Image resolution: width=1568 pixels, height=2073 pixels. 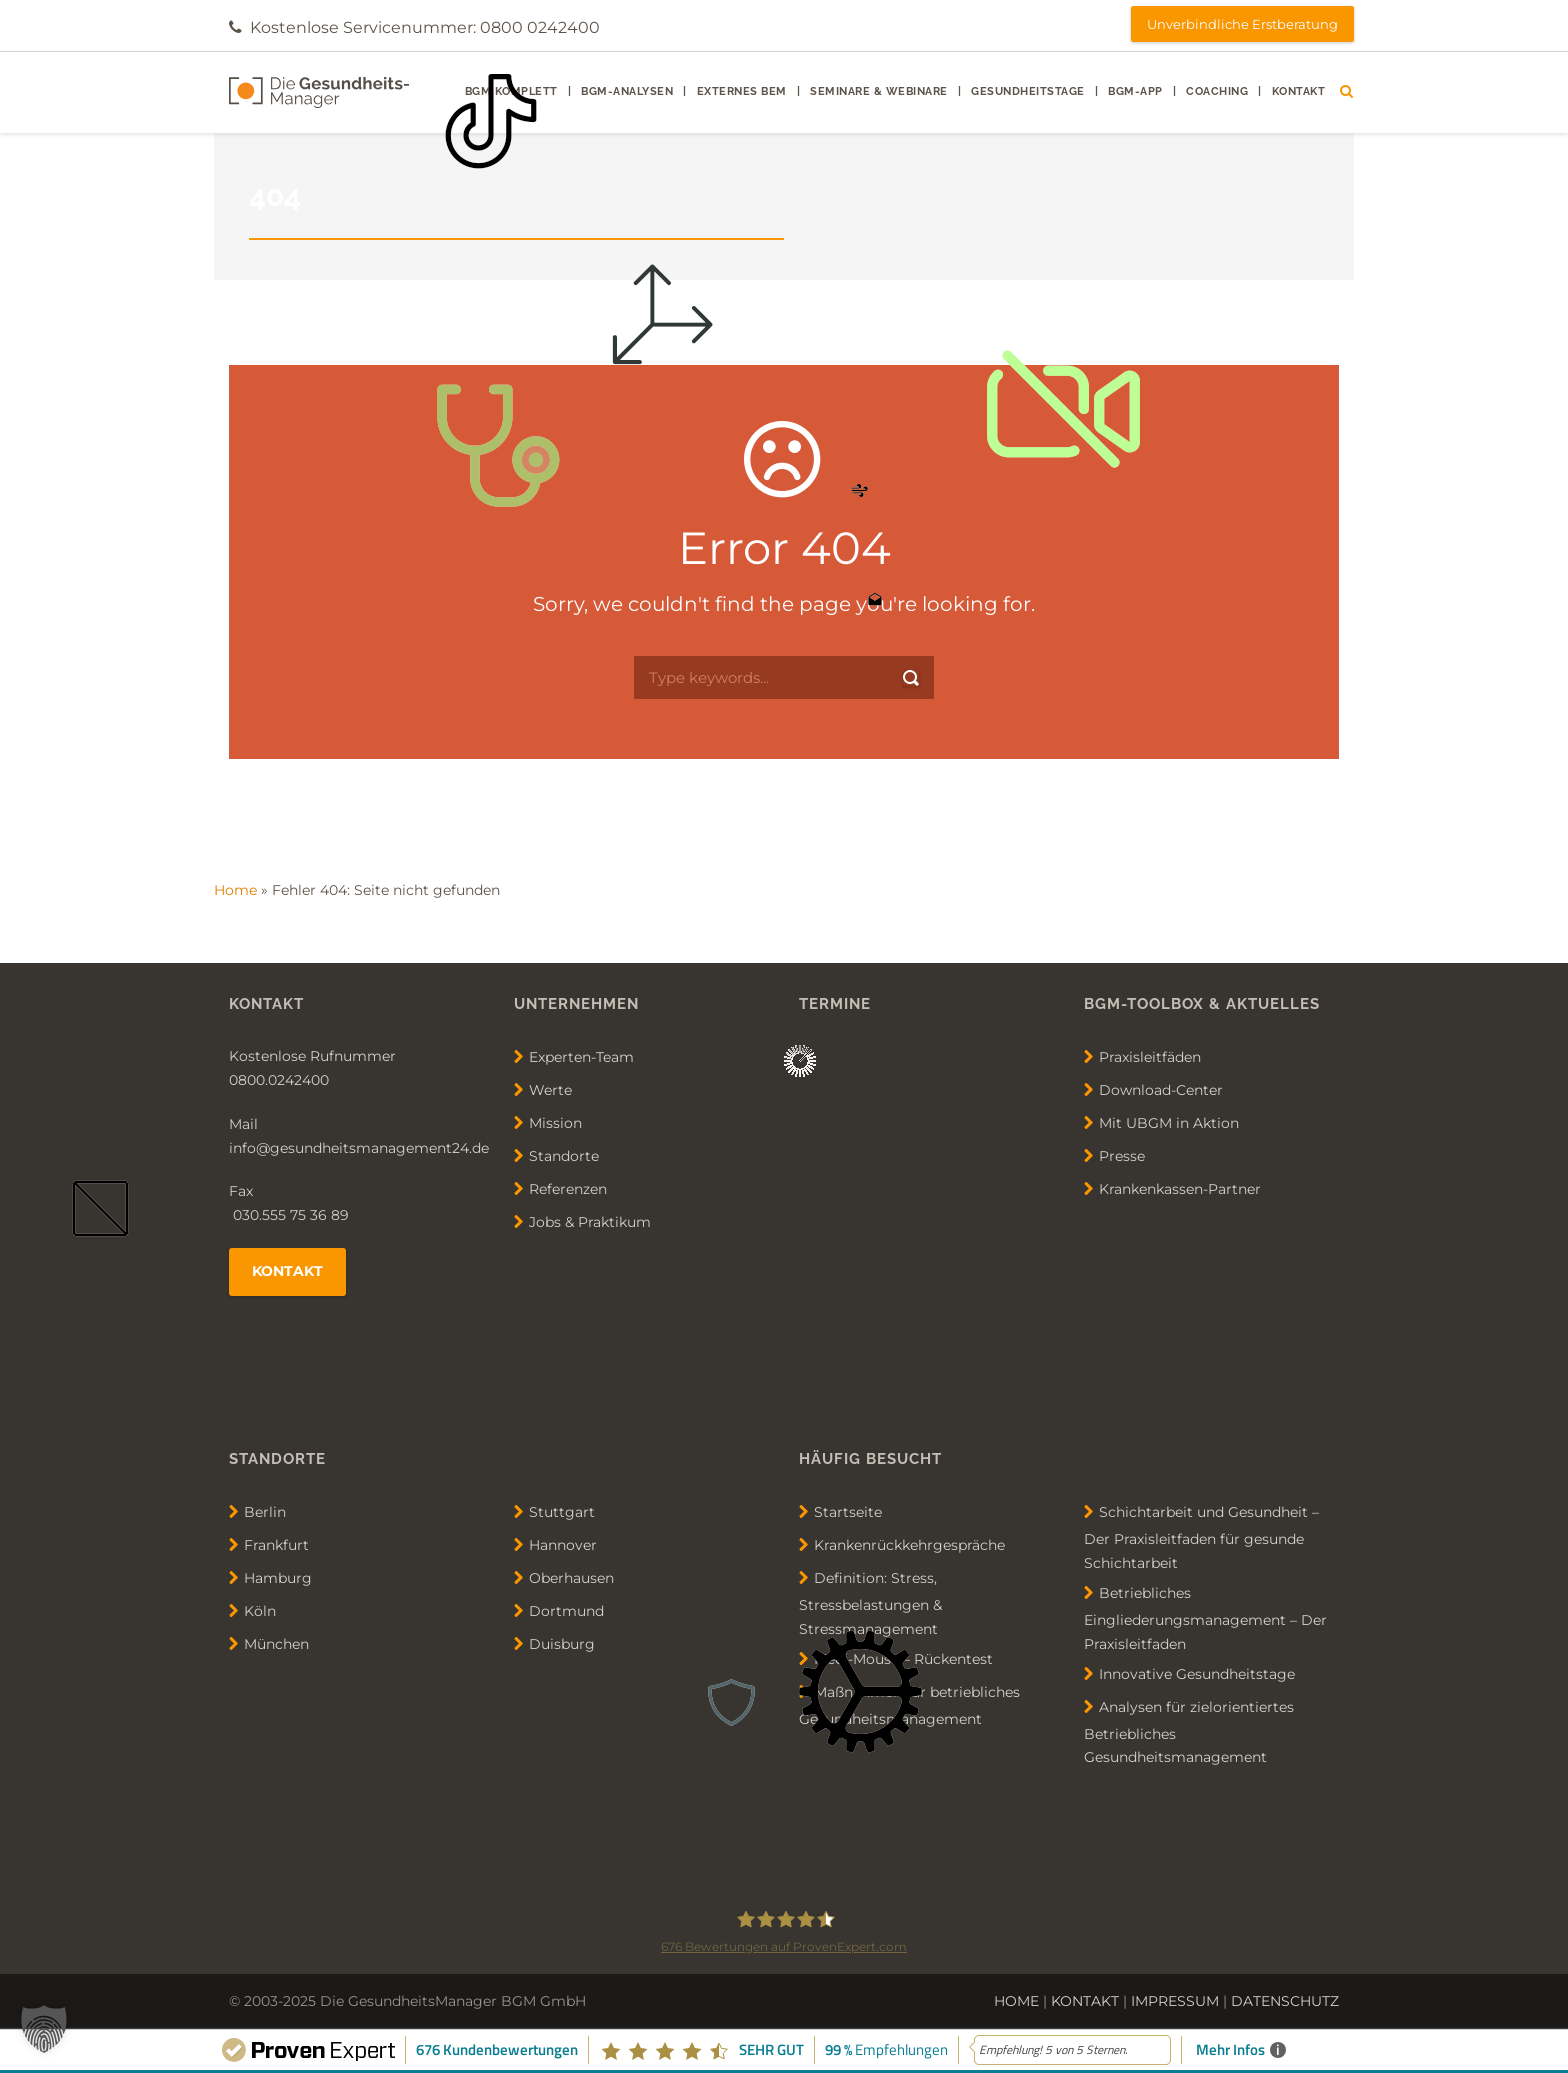 I want to click on access security settings, so click(x=731, y=1702).